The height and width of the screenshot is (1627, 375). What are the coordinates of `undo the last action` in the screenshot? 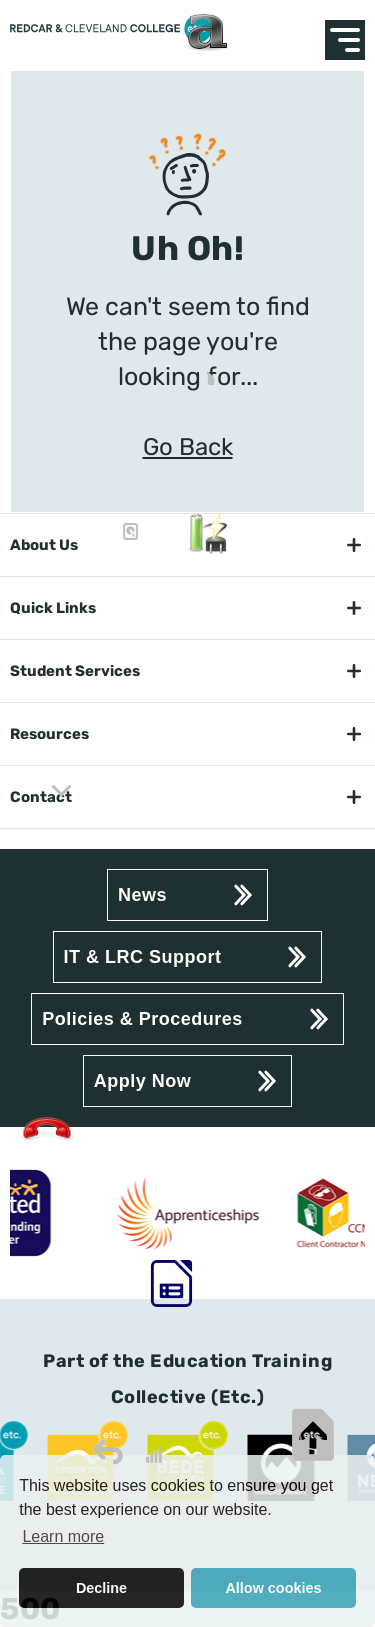 It's located at (108, 1452).